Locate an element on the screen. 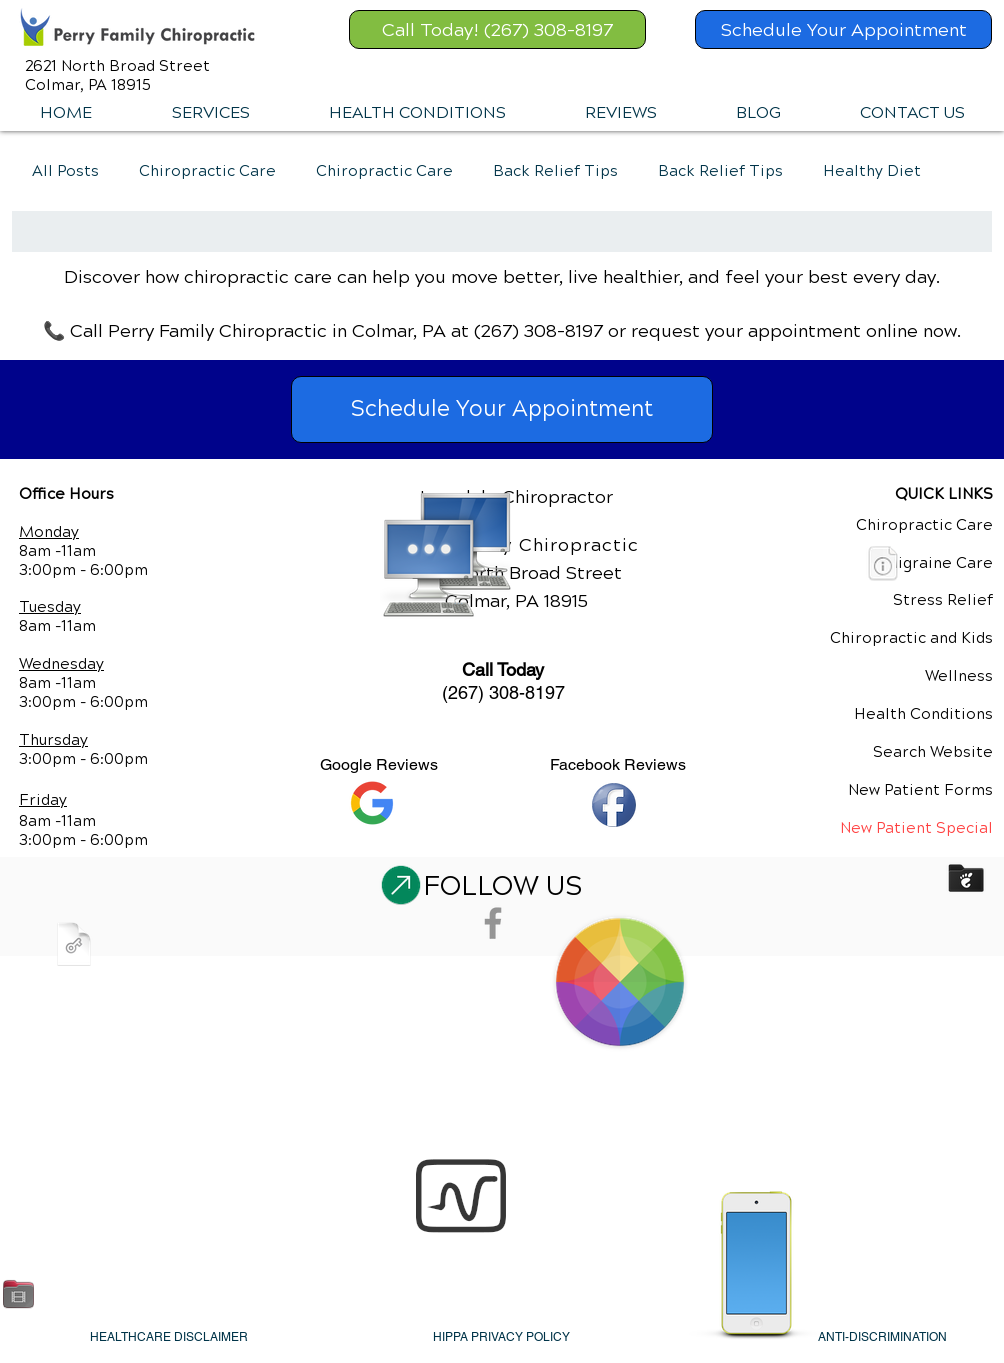 This screenshot has height=1363, width=1004. iPod Touch device connected to your computer is located at coordinates (756, 1265).